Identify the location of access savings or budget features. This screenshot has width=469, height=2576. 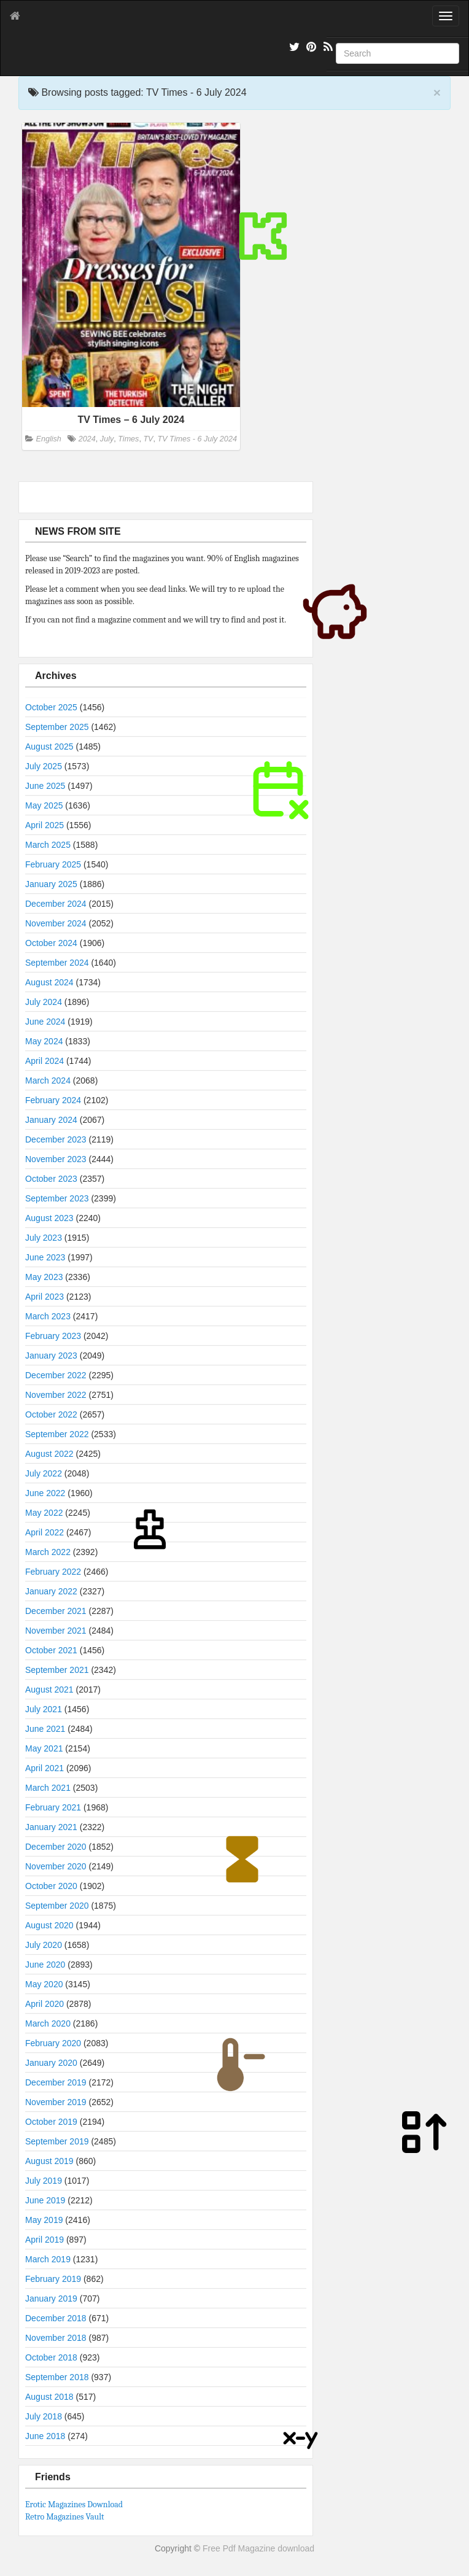
(335, 613).